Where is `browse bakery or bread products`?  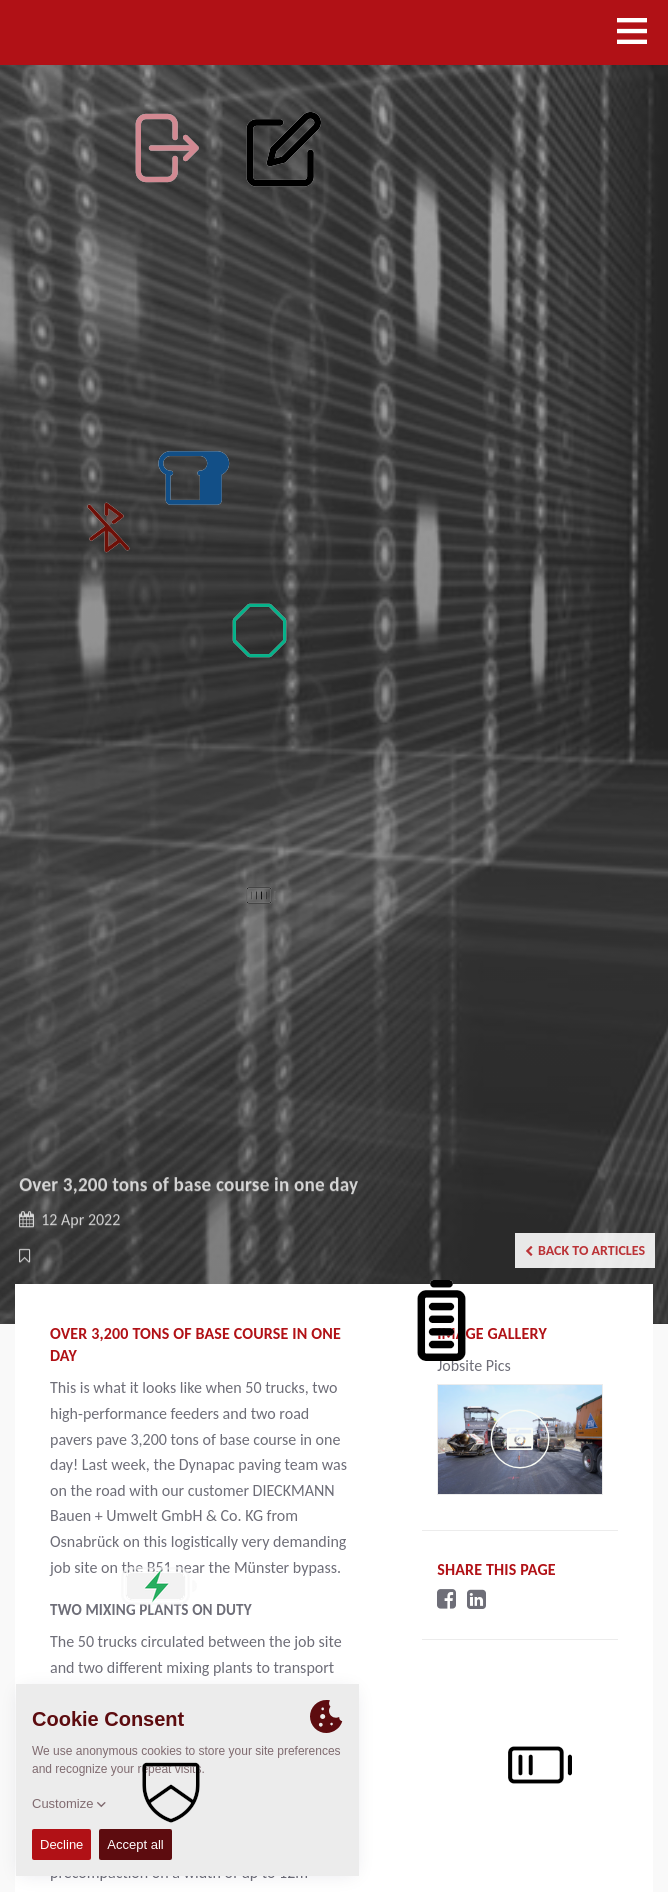
browse bakery or bread products is located at coordinates (195, 478).